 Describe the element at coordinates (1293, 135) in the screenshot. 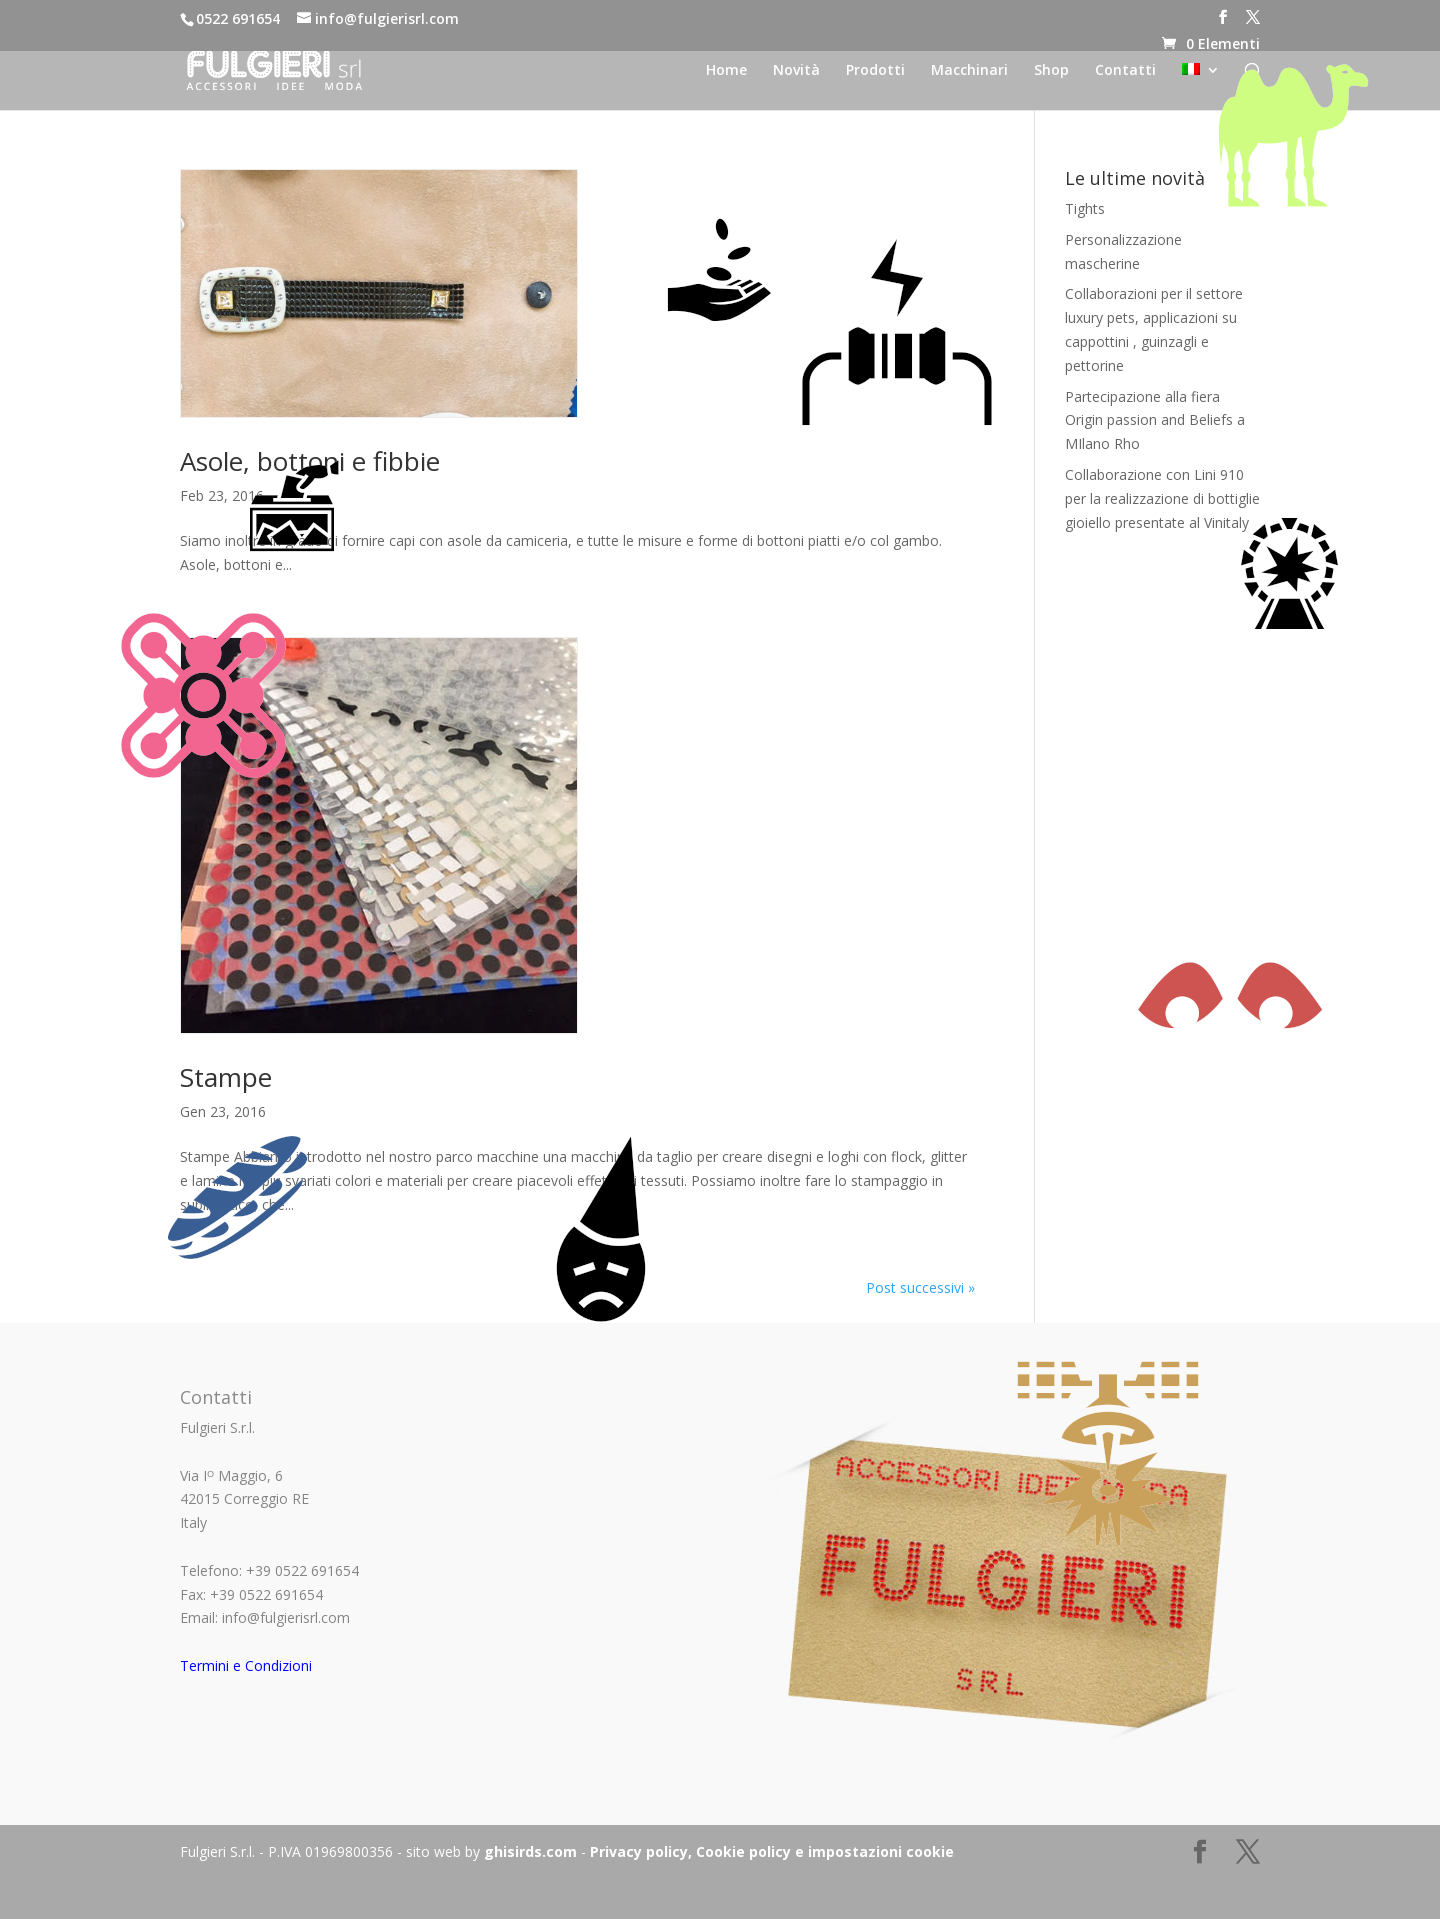

I see `select camel as your game character or avatar` at that location.